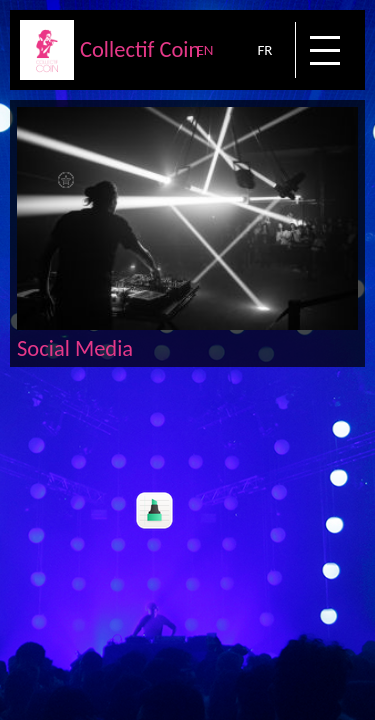 The height and width of the screenshot is (720, 375). What do you see at coordinates (154, 510) in the screenshot?
I see `open marker app for highlighting and annotating documents` at bounding box center [154, 510].